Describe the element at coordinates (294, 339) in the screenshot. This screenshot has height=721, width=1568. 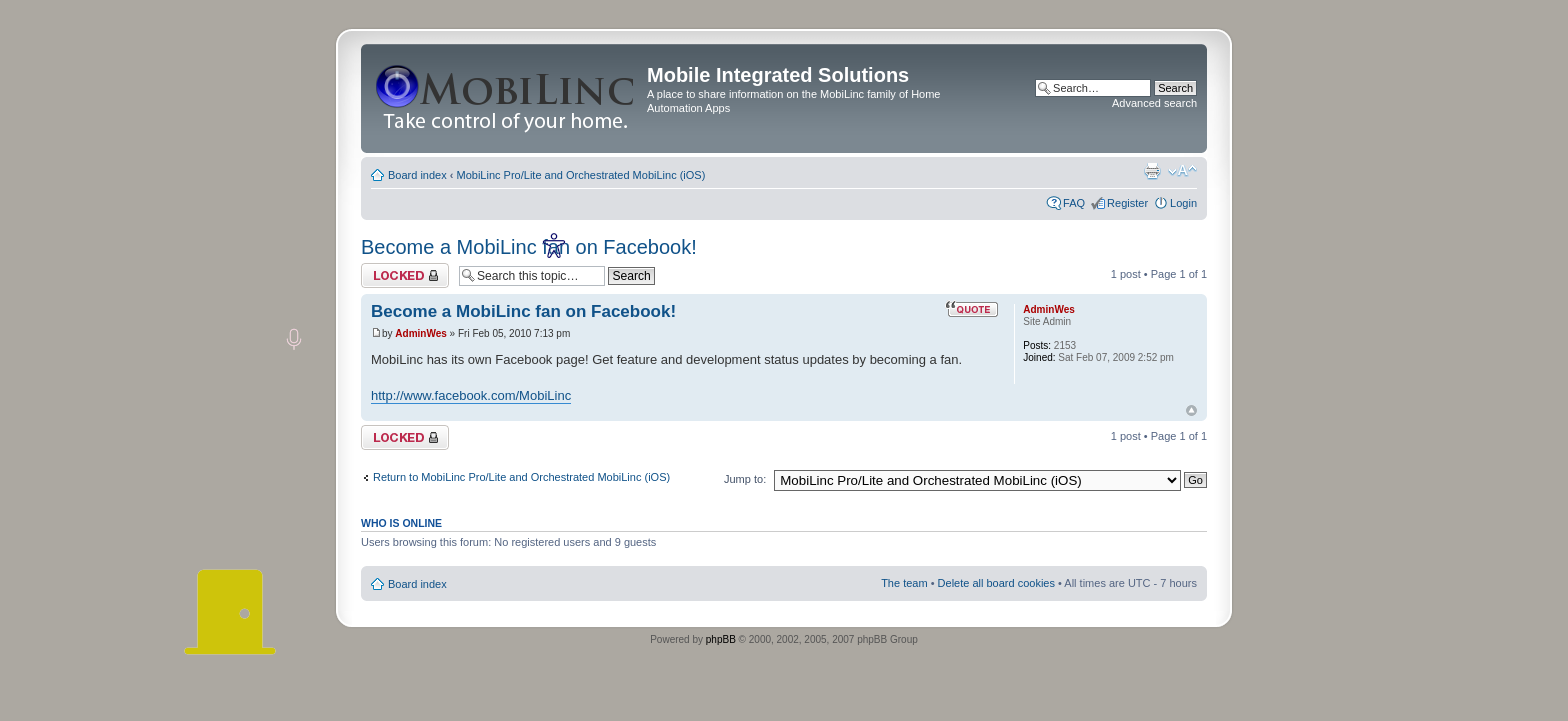
I see `tap to use voice input` at that location.